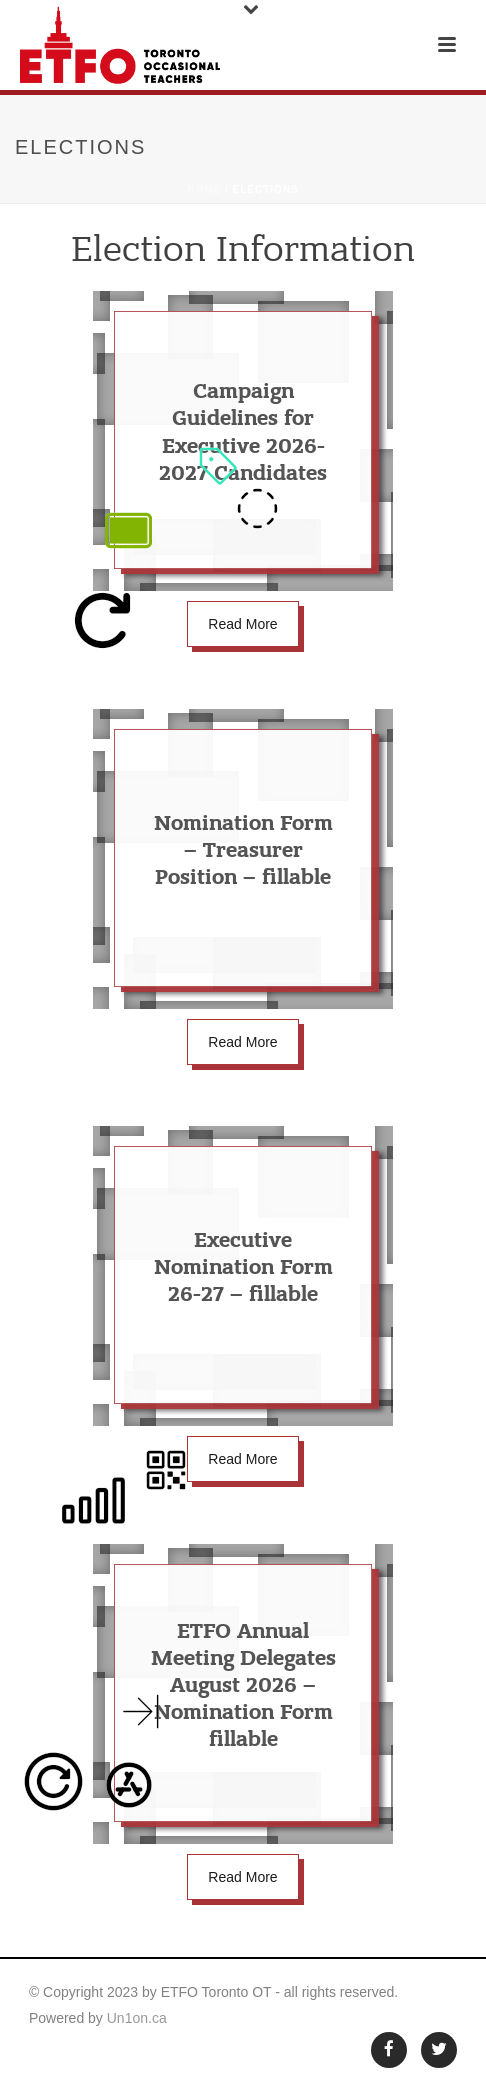 The image size is (486, 2077). What do you see at coordinates (128, 530) in the screenshot?
I see `switch to landscape orientation` at bounding box center [128, 530].